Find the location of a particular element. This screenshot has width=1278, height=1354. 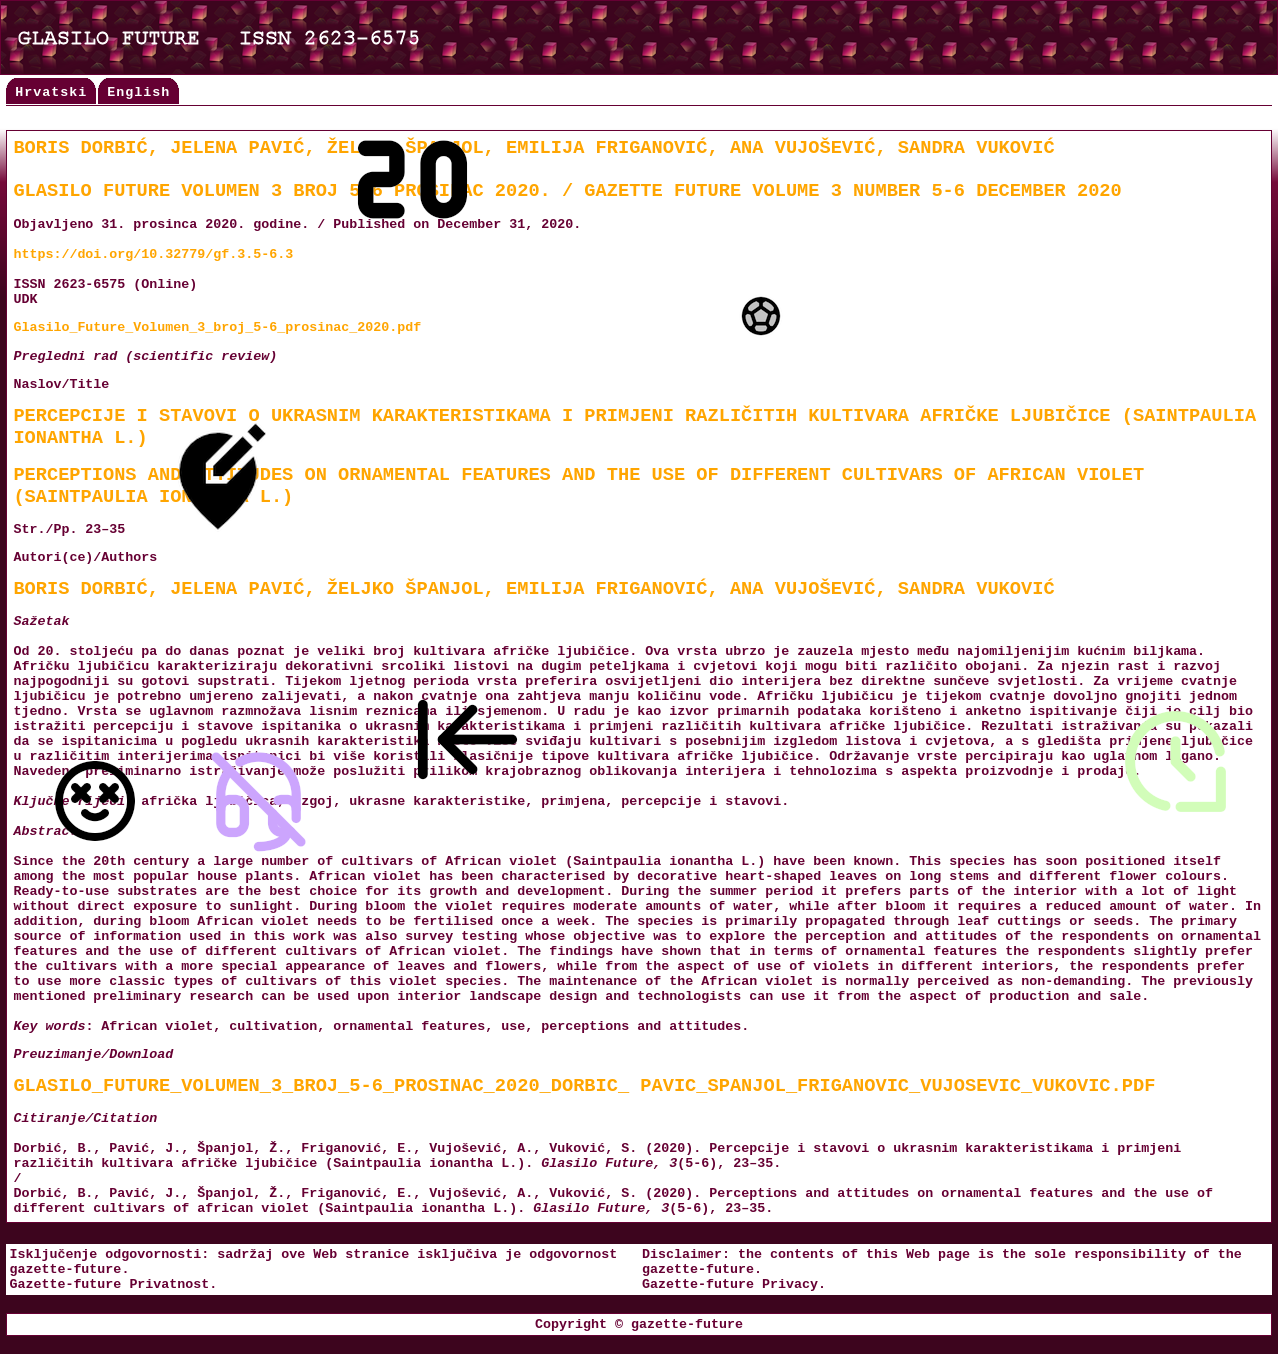

select a silly or goofy mood reaction is located at coordinates (95, 801).